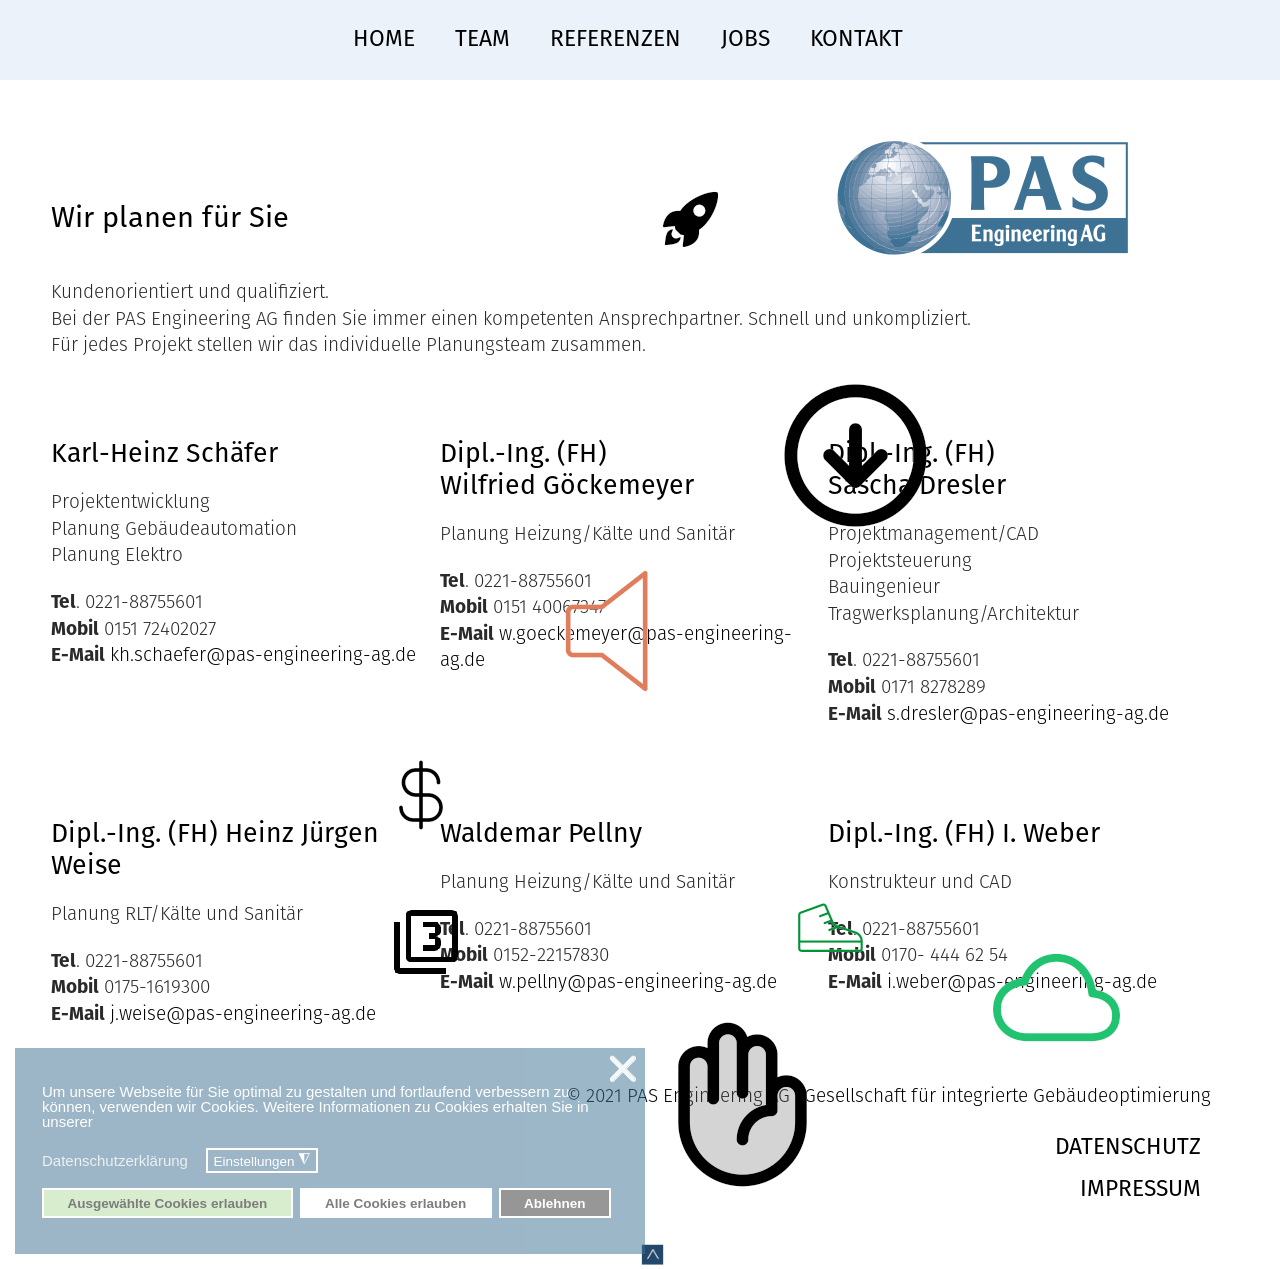 The image size is (1280, 1269). What do you see at coordinates (421, 795) in the screenshot?
I see `view account balance or financial information` at bounding box center [421, 795].